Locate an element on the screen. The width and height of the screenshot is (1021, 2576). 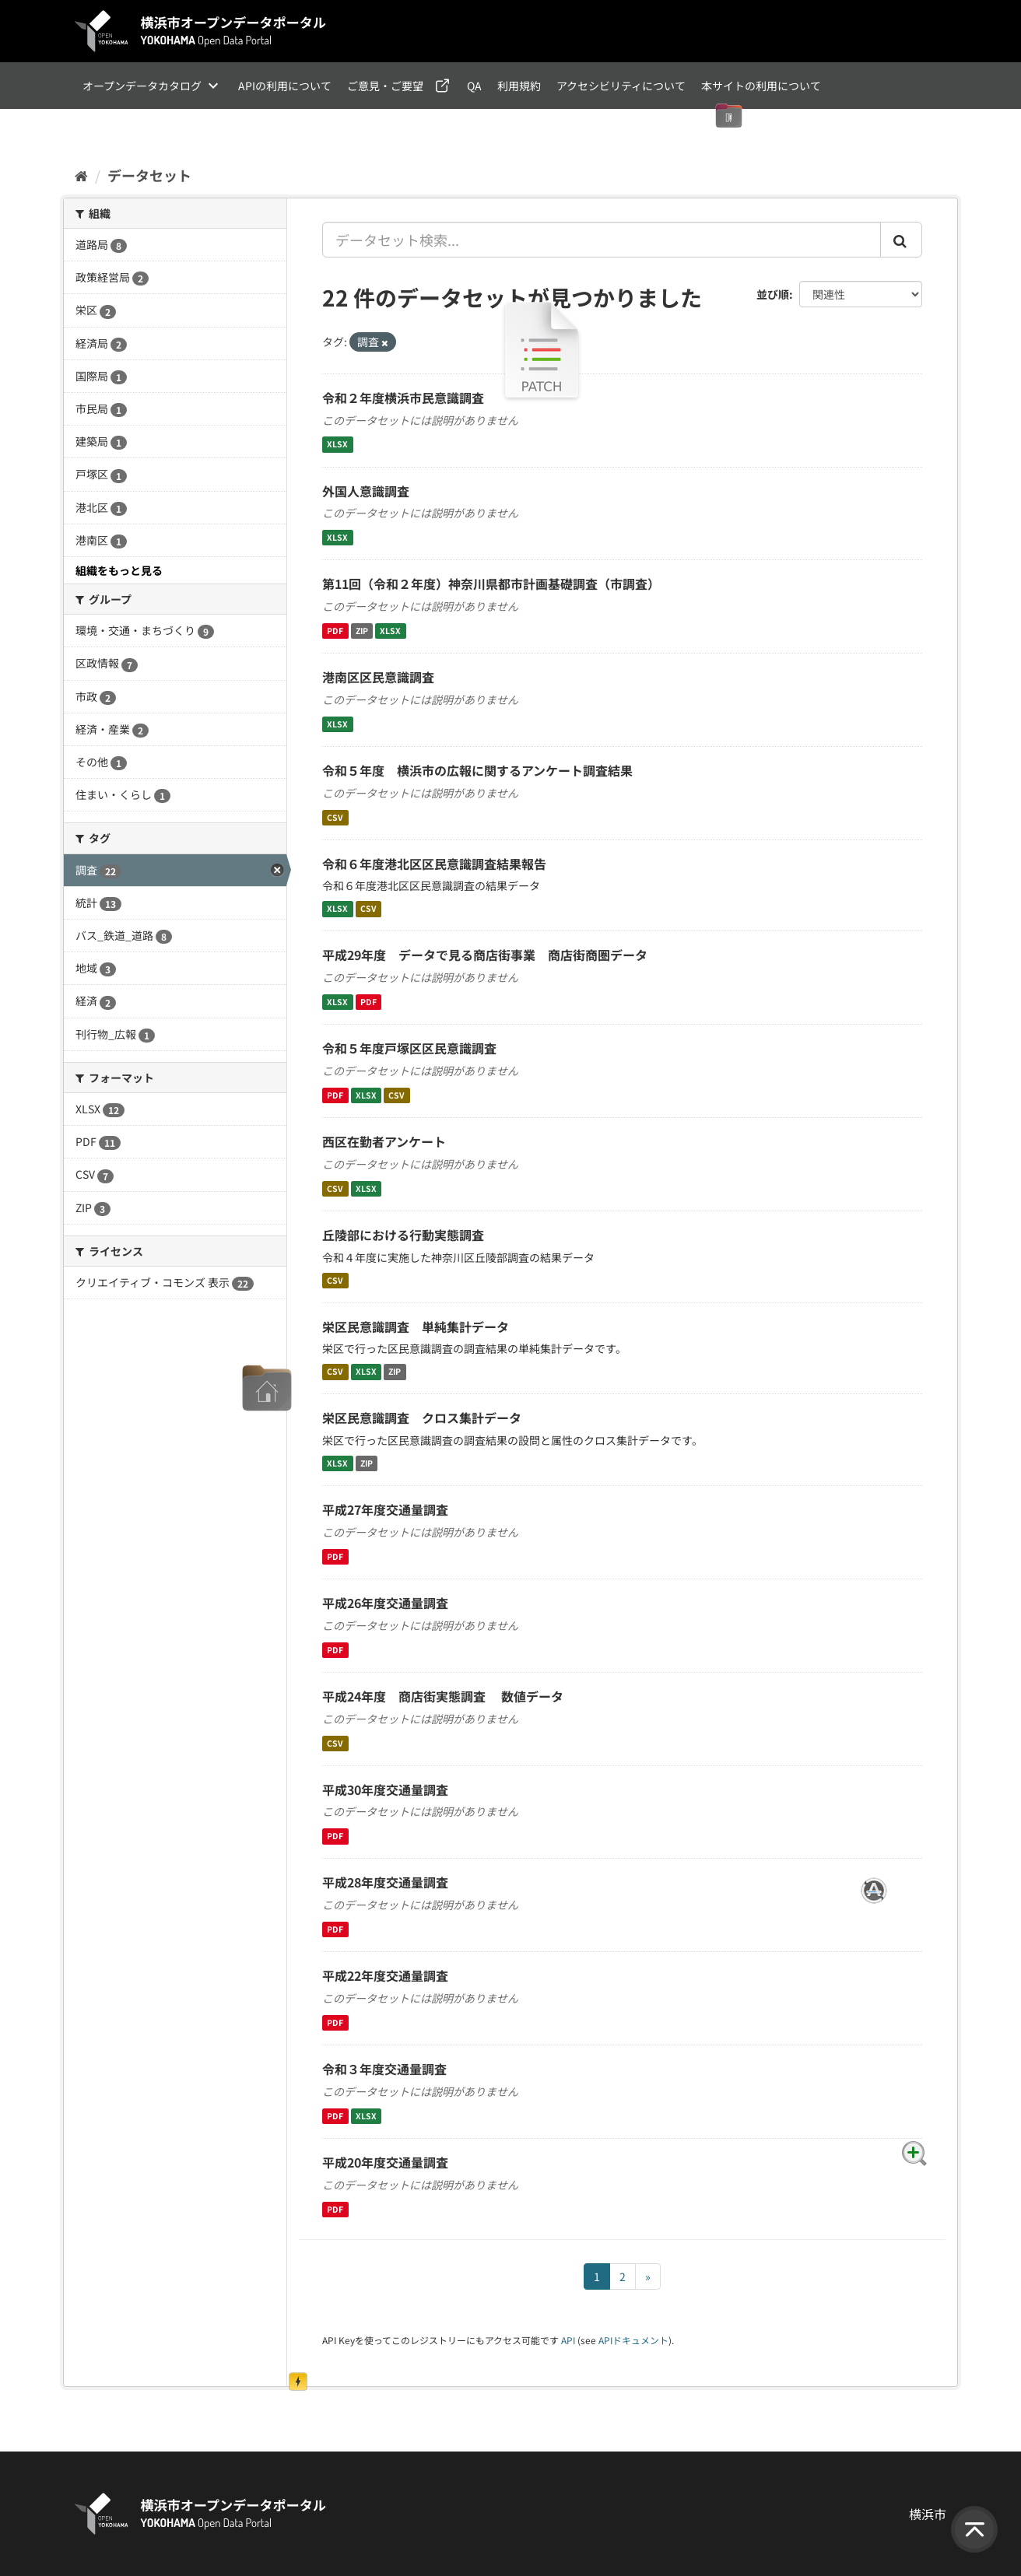
open the software update manager is located at coordinates (874, 1891).